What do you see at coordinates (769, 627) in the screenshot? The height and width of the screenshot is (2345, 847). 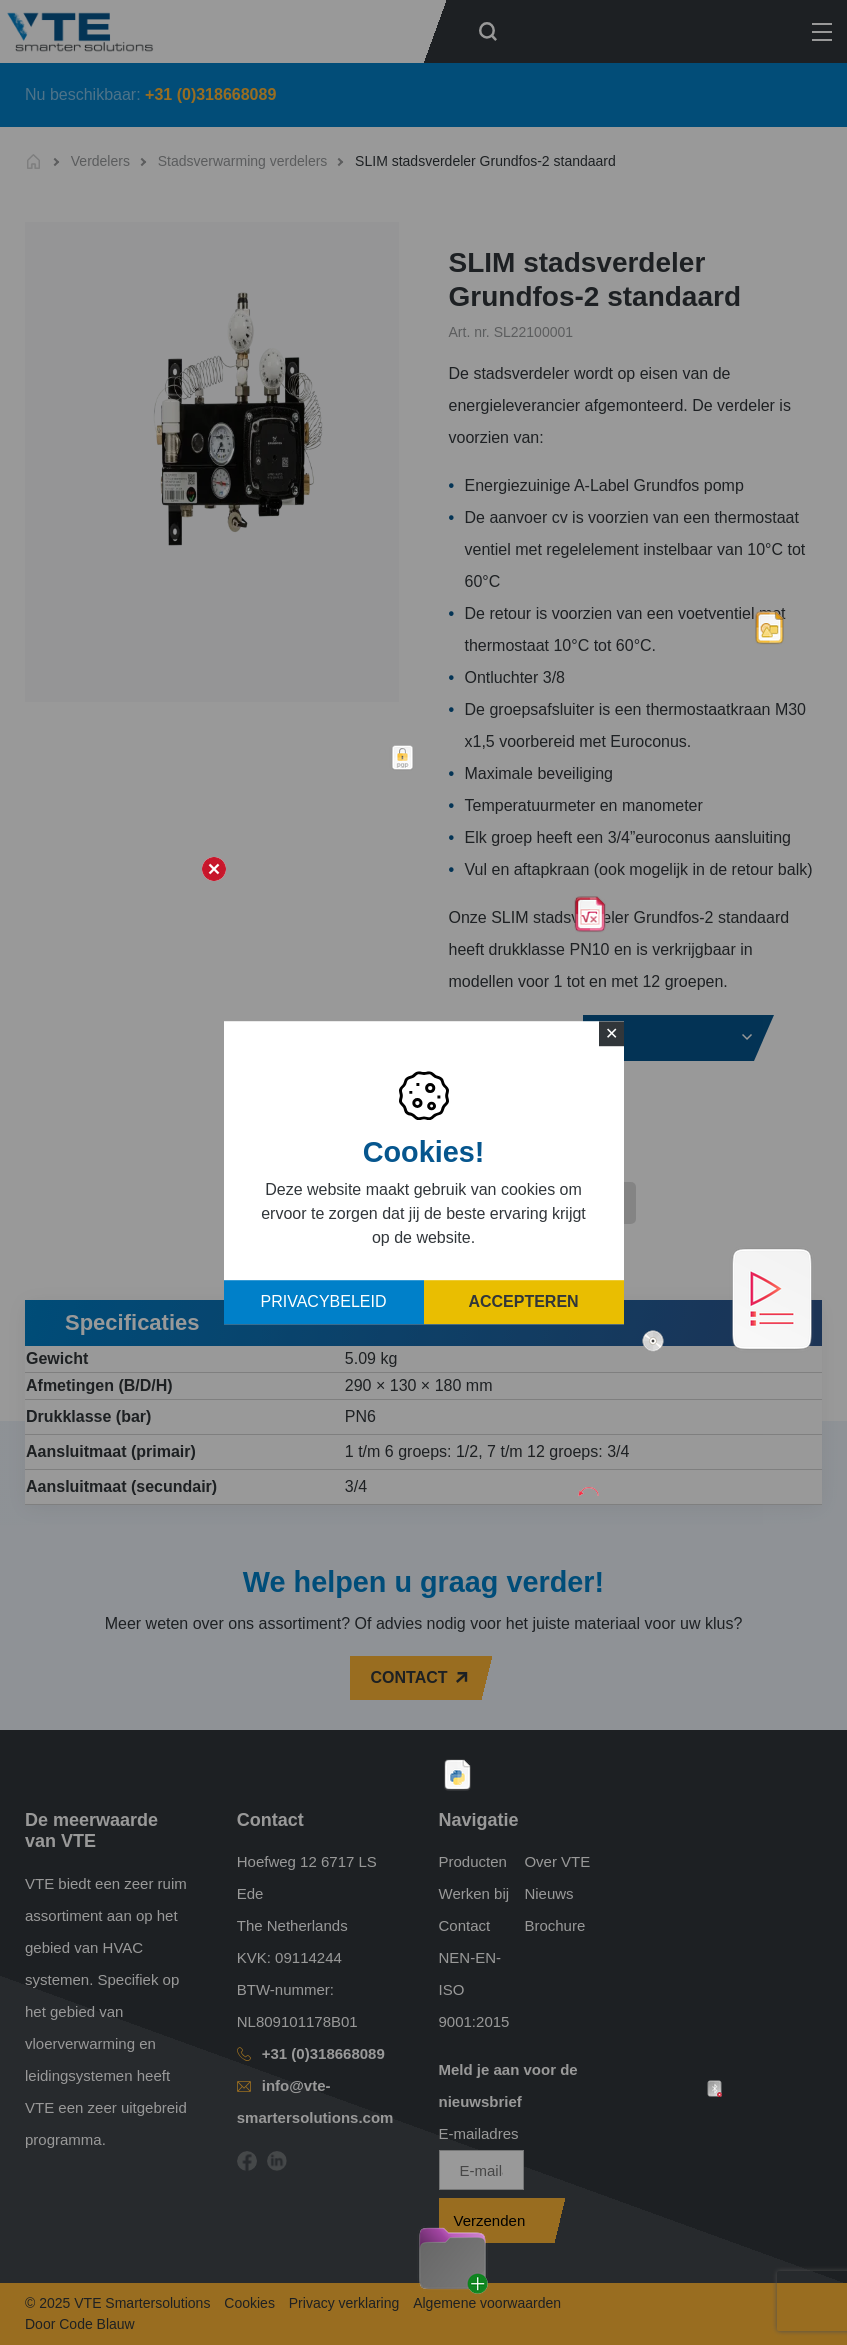 I see `libreoffice draw template file` at bounding box center [769, 627].